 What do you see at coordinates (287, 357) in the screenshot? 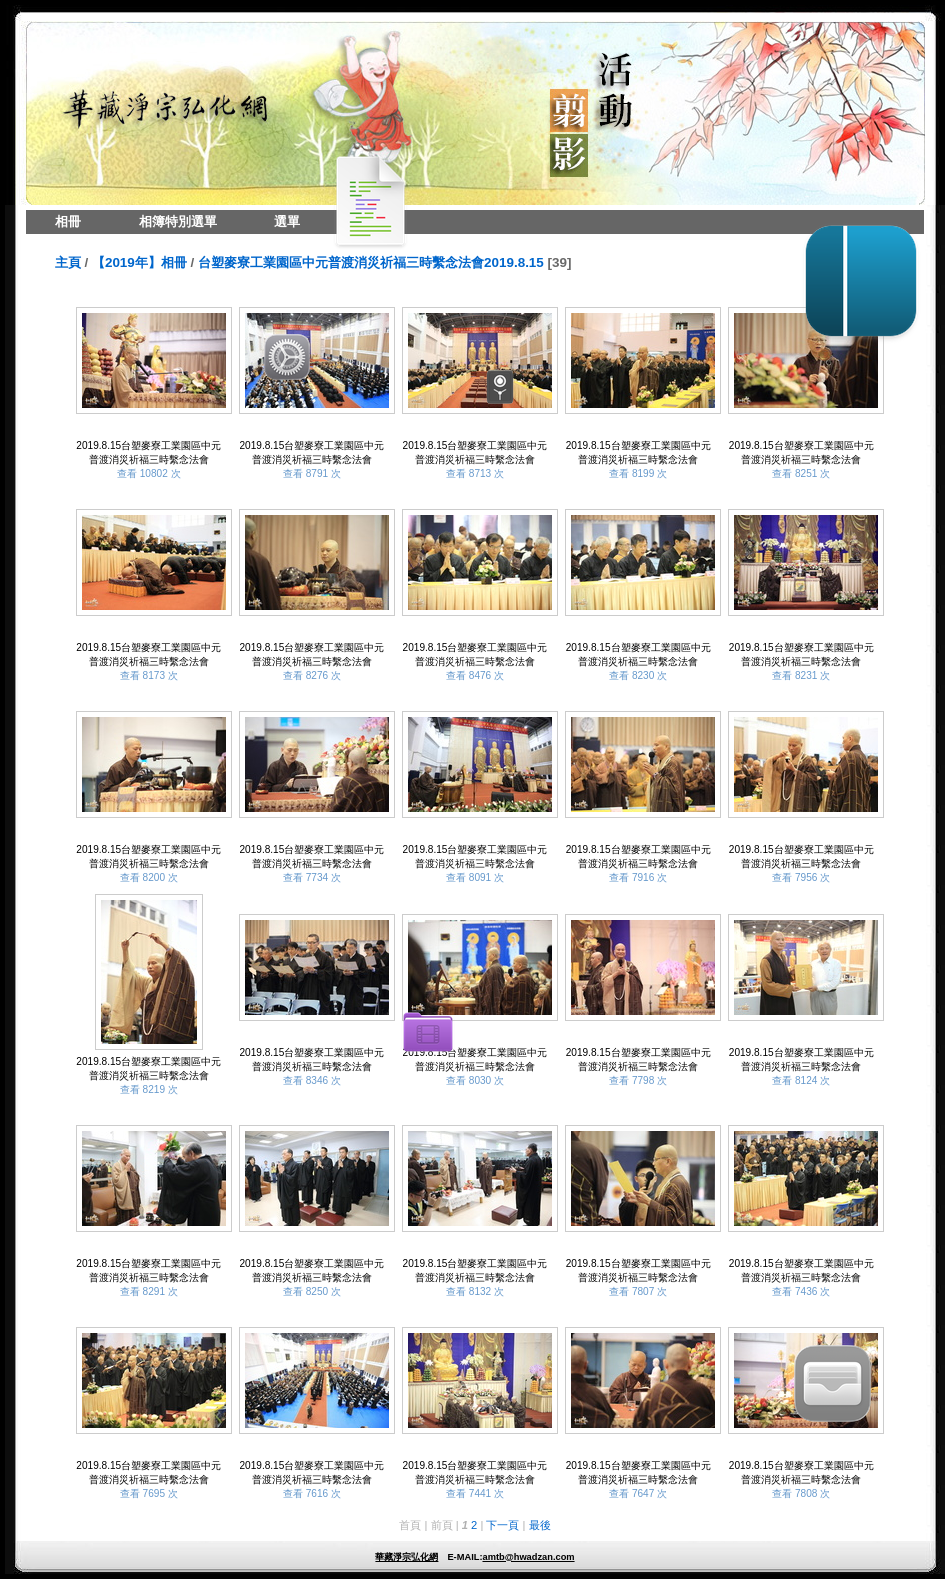
I see `open system preferences` at bounding box center [287, 357].